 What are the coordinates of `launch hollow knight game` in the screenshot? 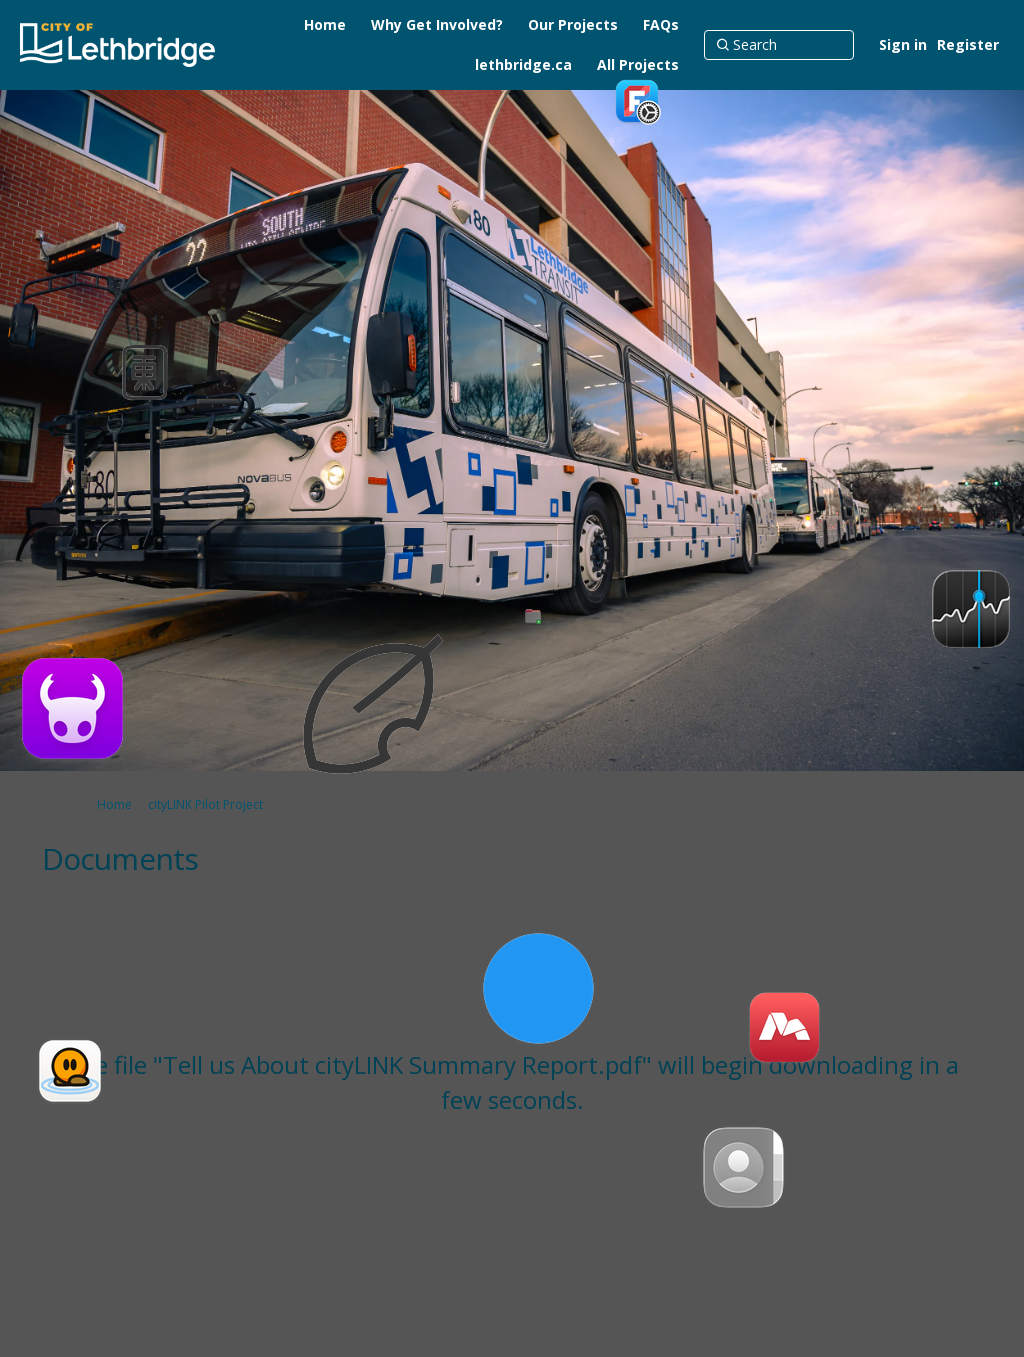 It's located at (72, 708).